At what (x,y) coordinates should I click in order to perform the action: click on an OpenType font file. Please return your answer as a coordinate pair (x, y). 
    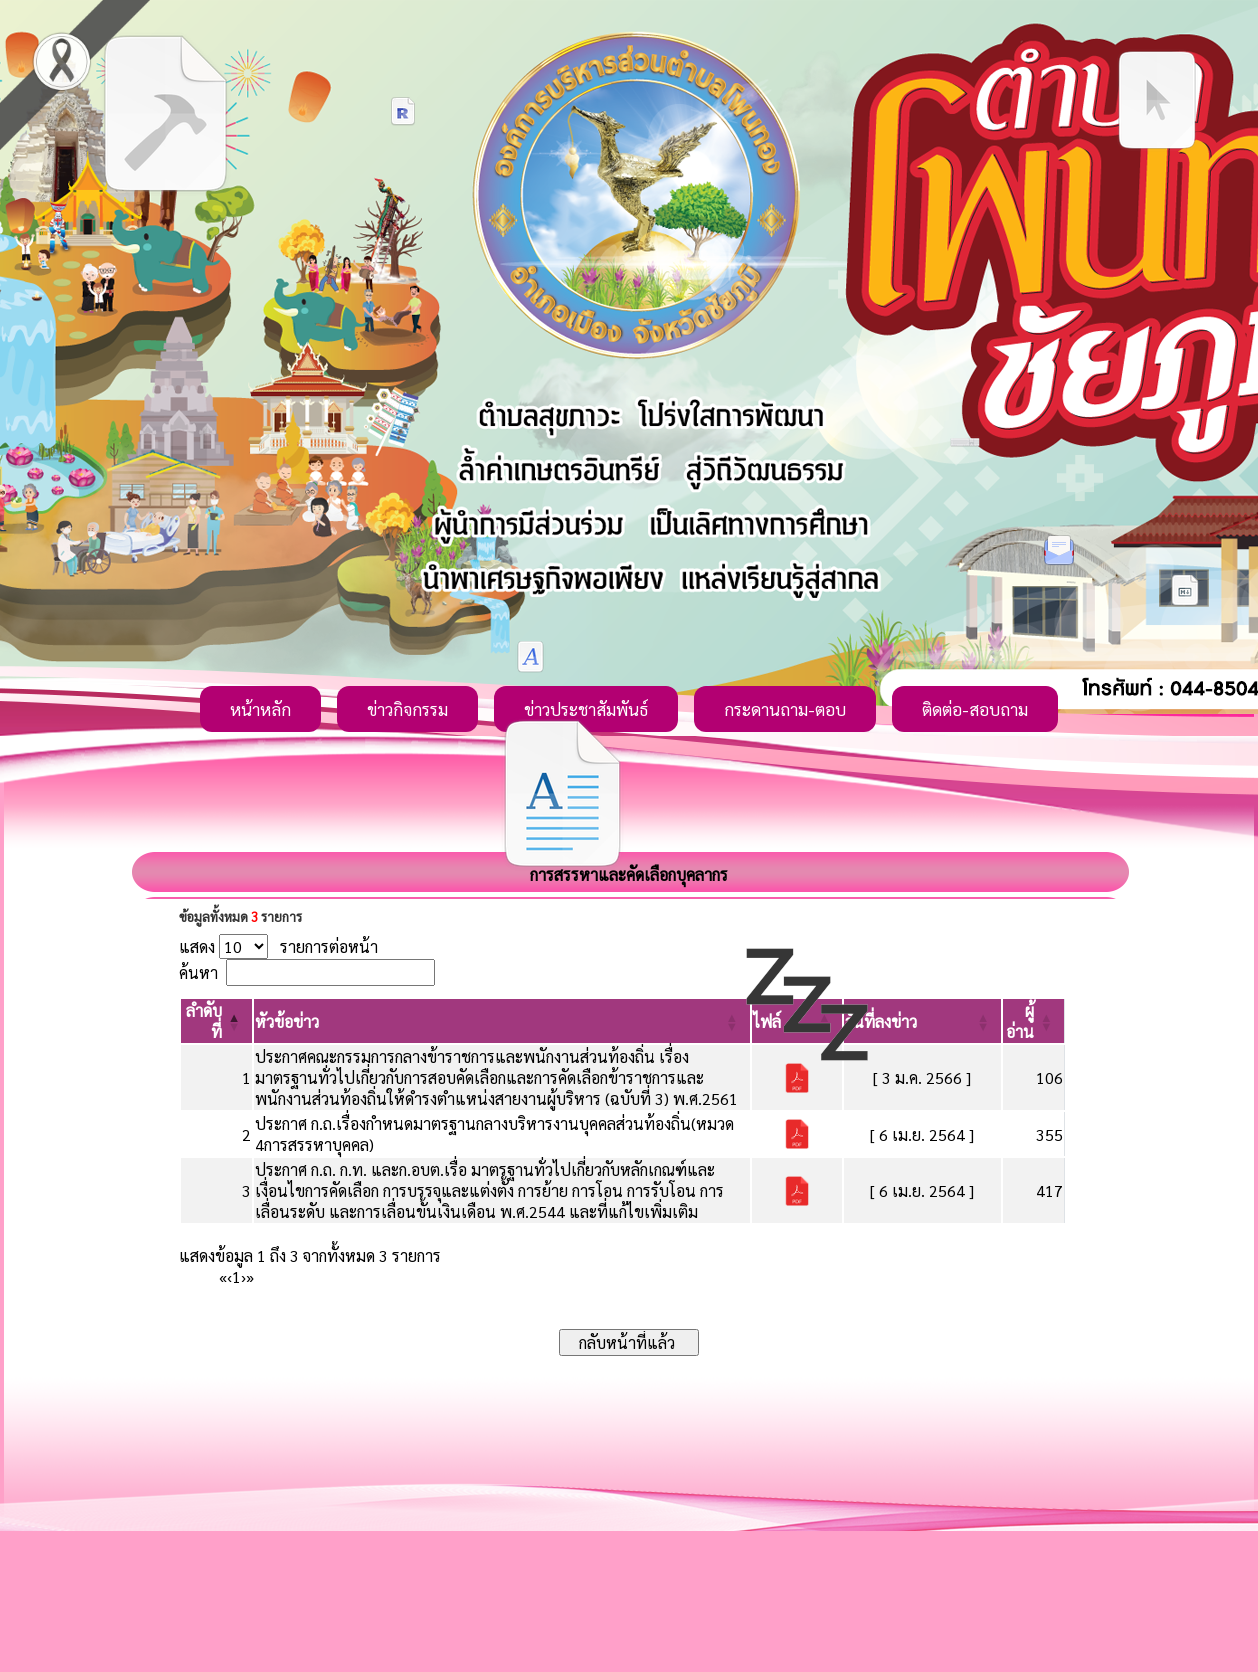
    Looking at the image, I should click on (530, 656).